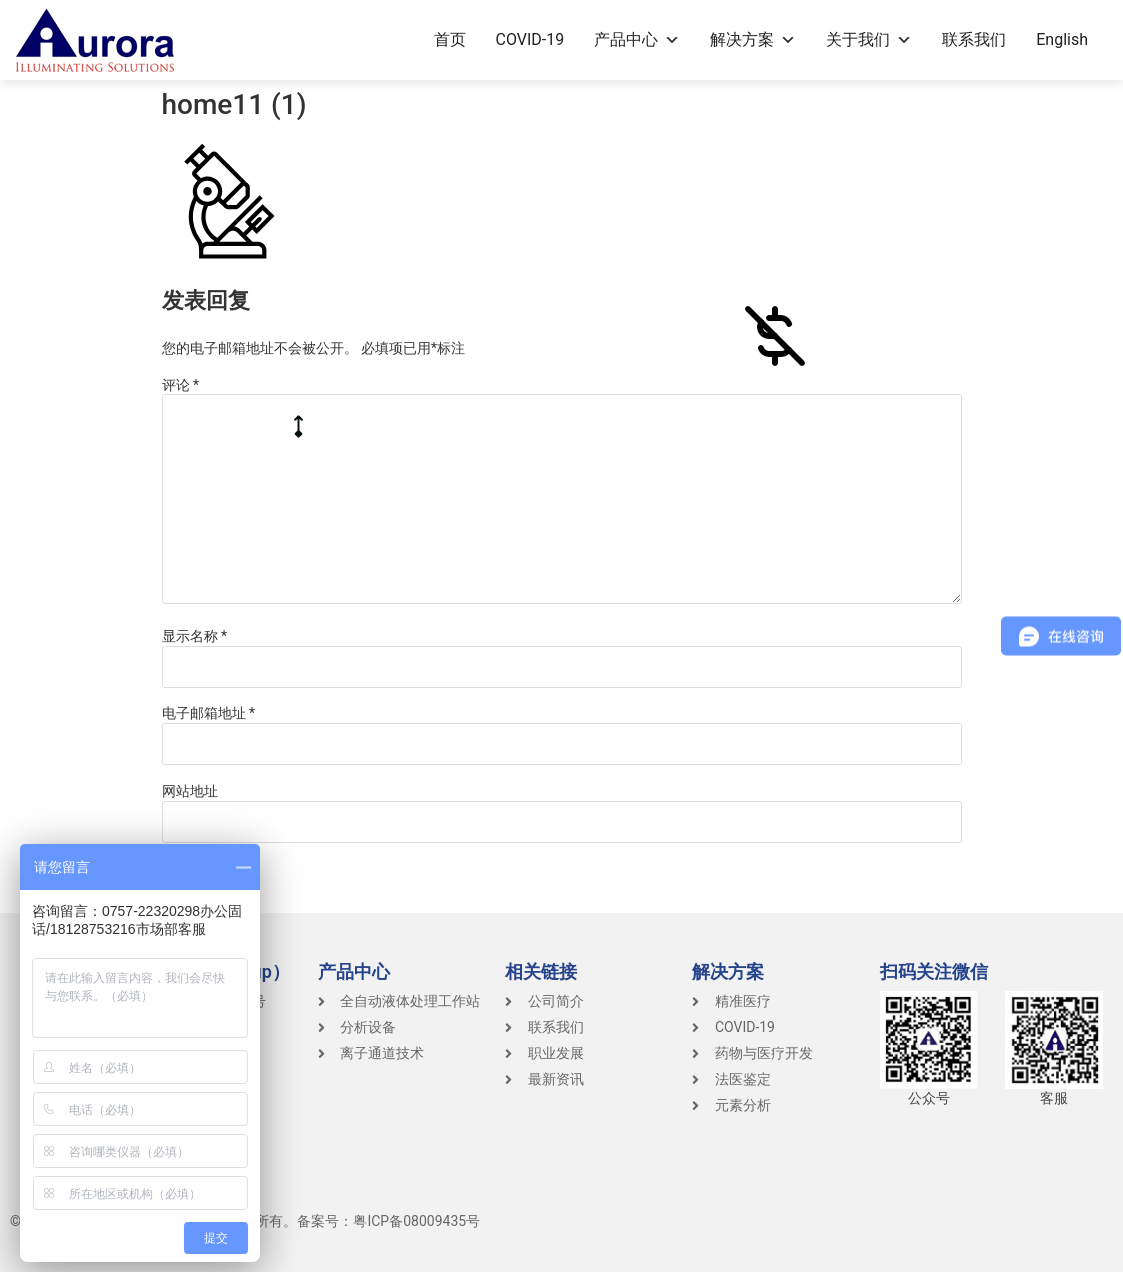 The height and width of the screenshot is (1272, 1123). I want to click on indicates a free or no-cost item, so click(775, 336).